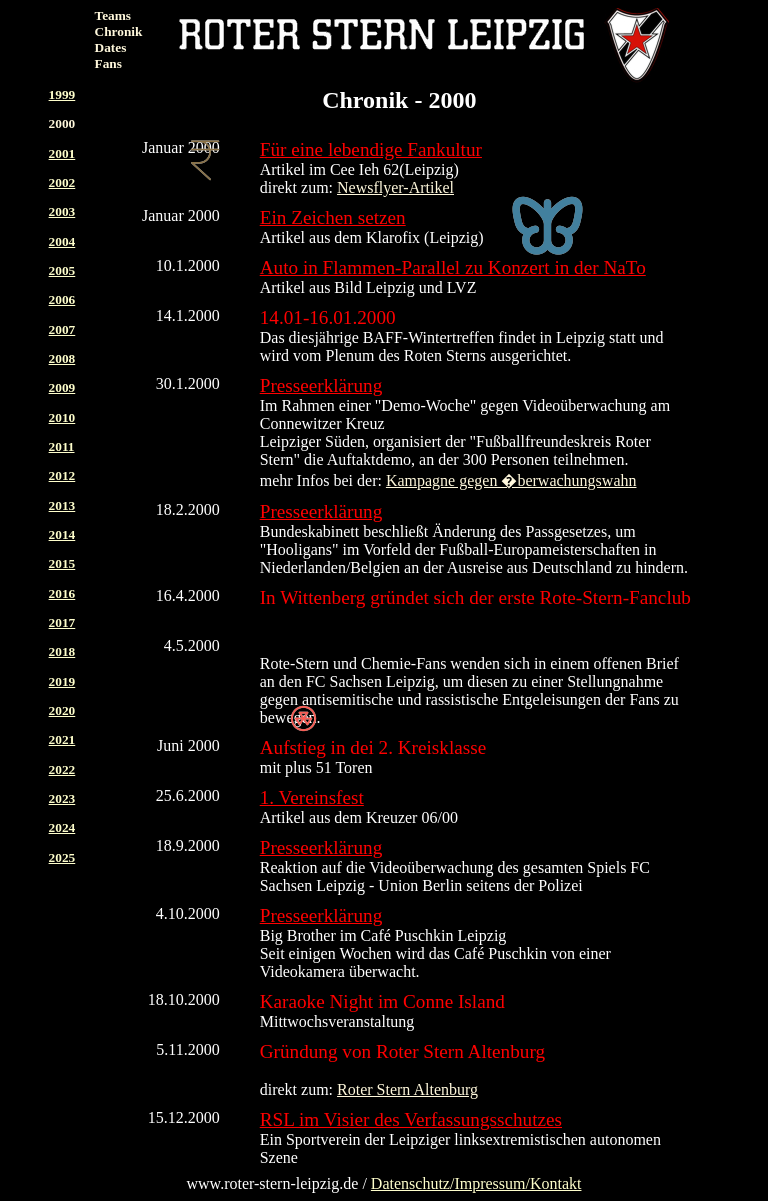  I want to click on indicates a transformation or metamorphosis feature, so click(547, 224).